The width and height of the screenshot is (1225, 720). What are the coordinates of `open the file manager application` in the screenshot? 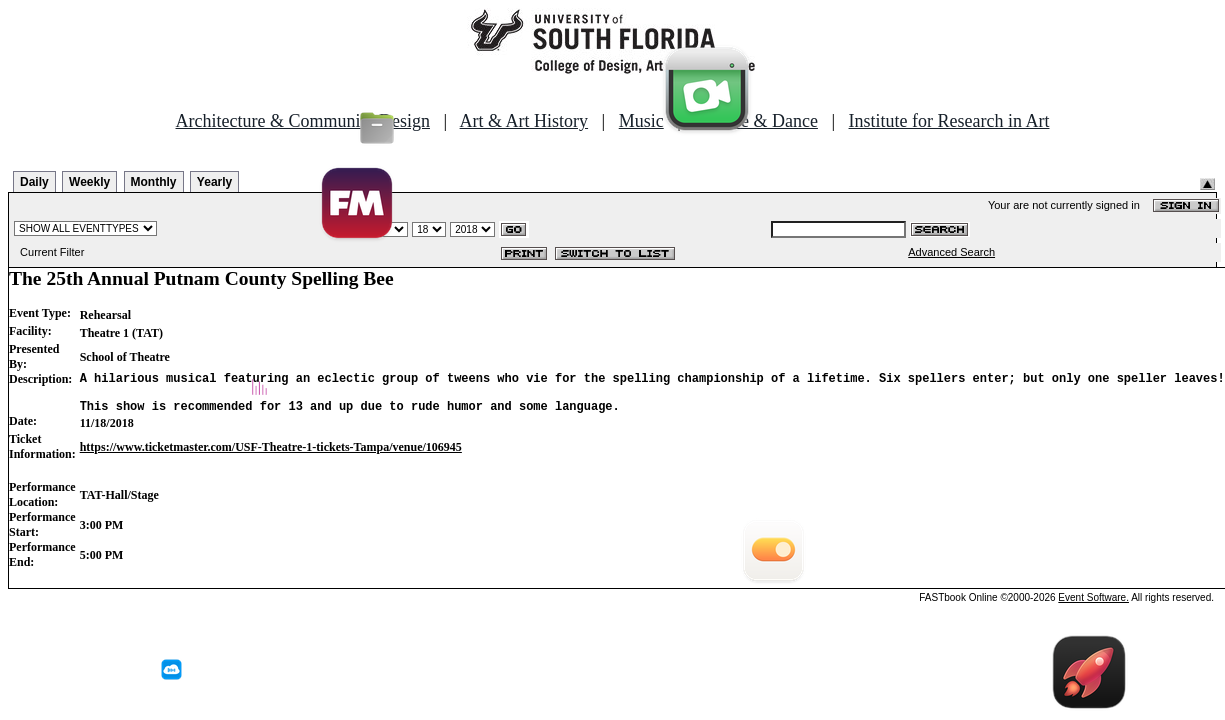 It's located at (377, 128).